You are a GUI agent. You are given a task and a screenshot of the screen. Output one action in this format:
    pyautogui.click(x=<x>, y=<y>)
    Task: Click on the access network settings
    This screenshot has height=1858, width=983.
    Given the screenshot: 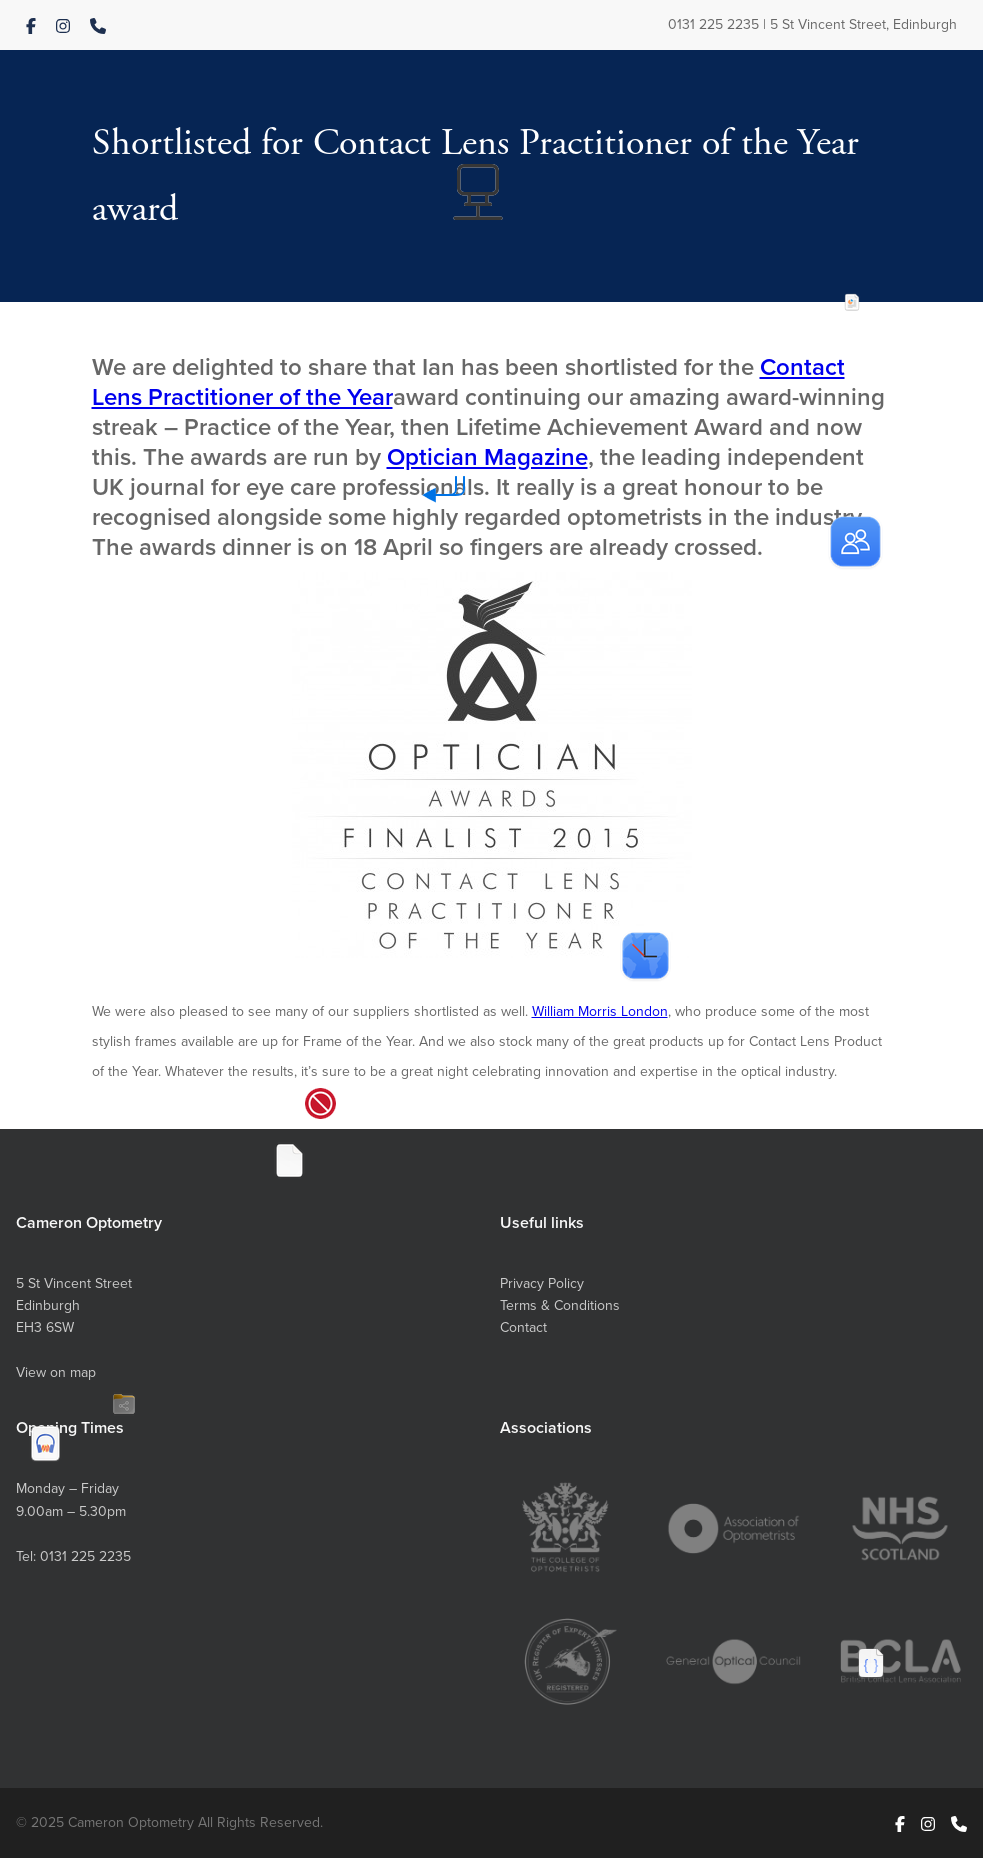 What is the action you would take?
    pyautogui.click(x=478, y=192)
    